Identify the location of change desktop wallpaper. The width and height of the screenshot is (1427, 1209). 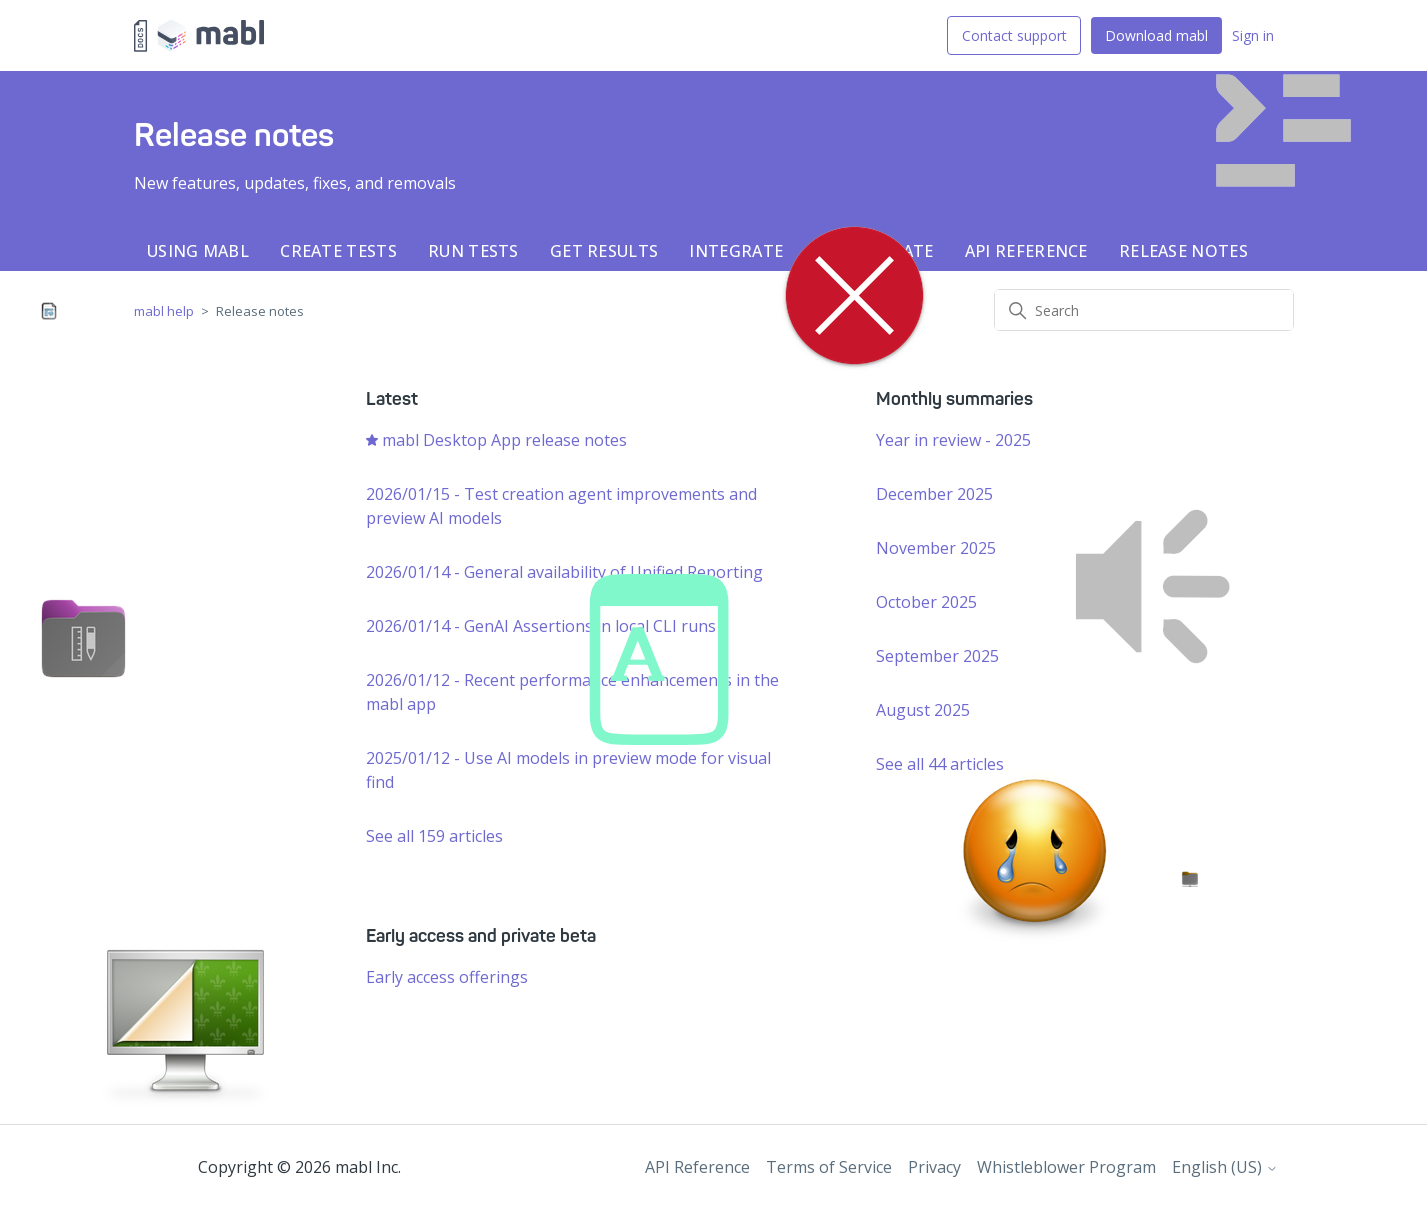
(185, 1018).